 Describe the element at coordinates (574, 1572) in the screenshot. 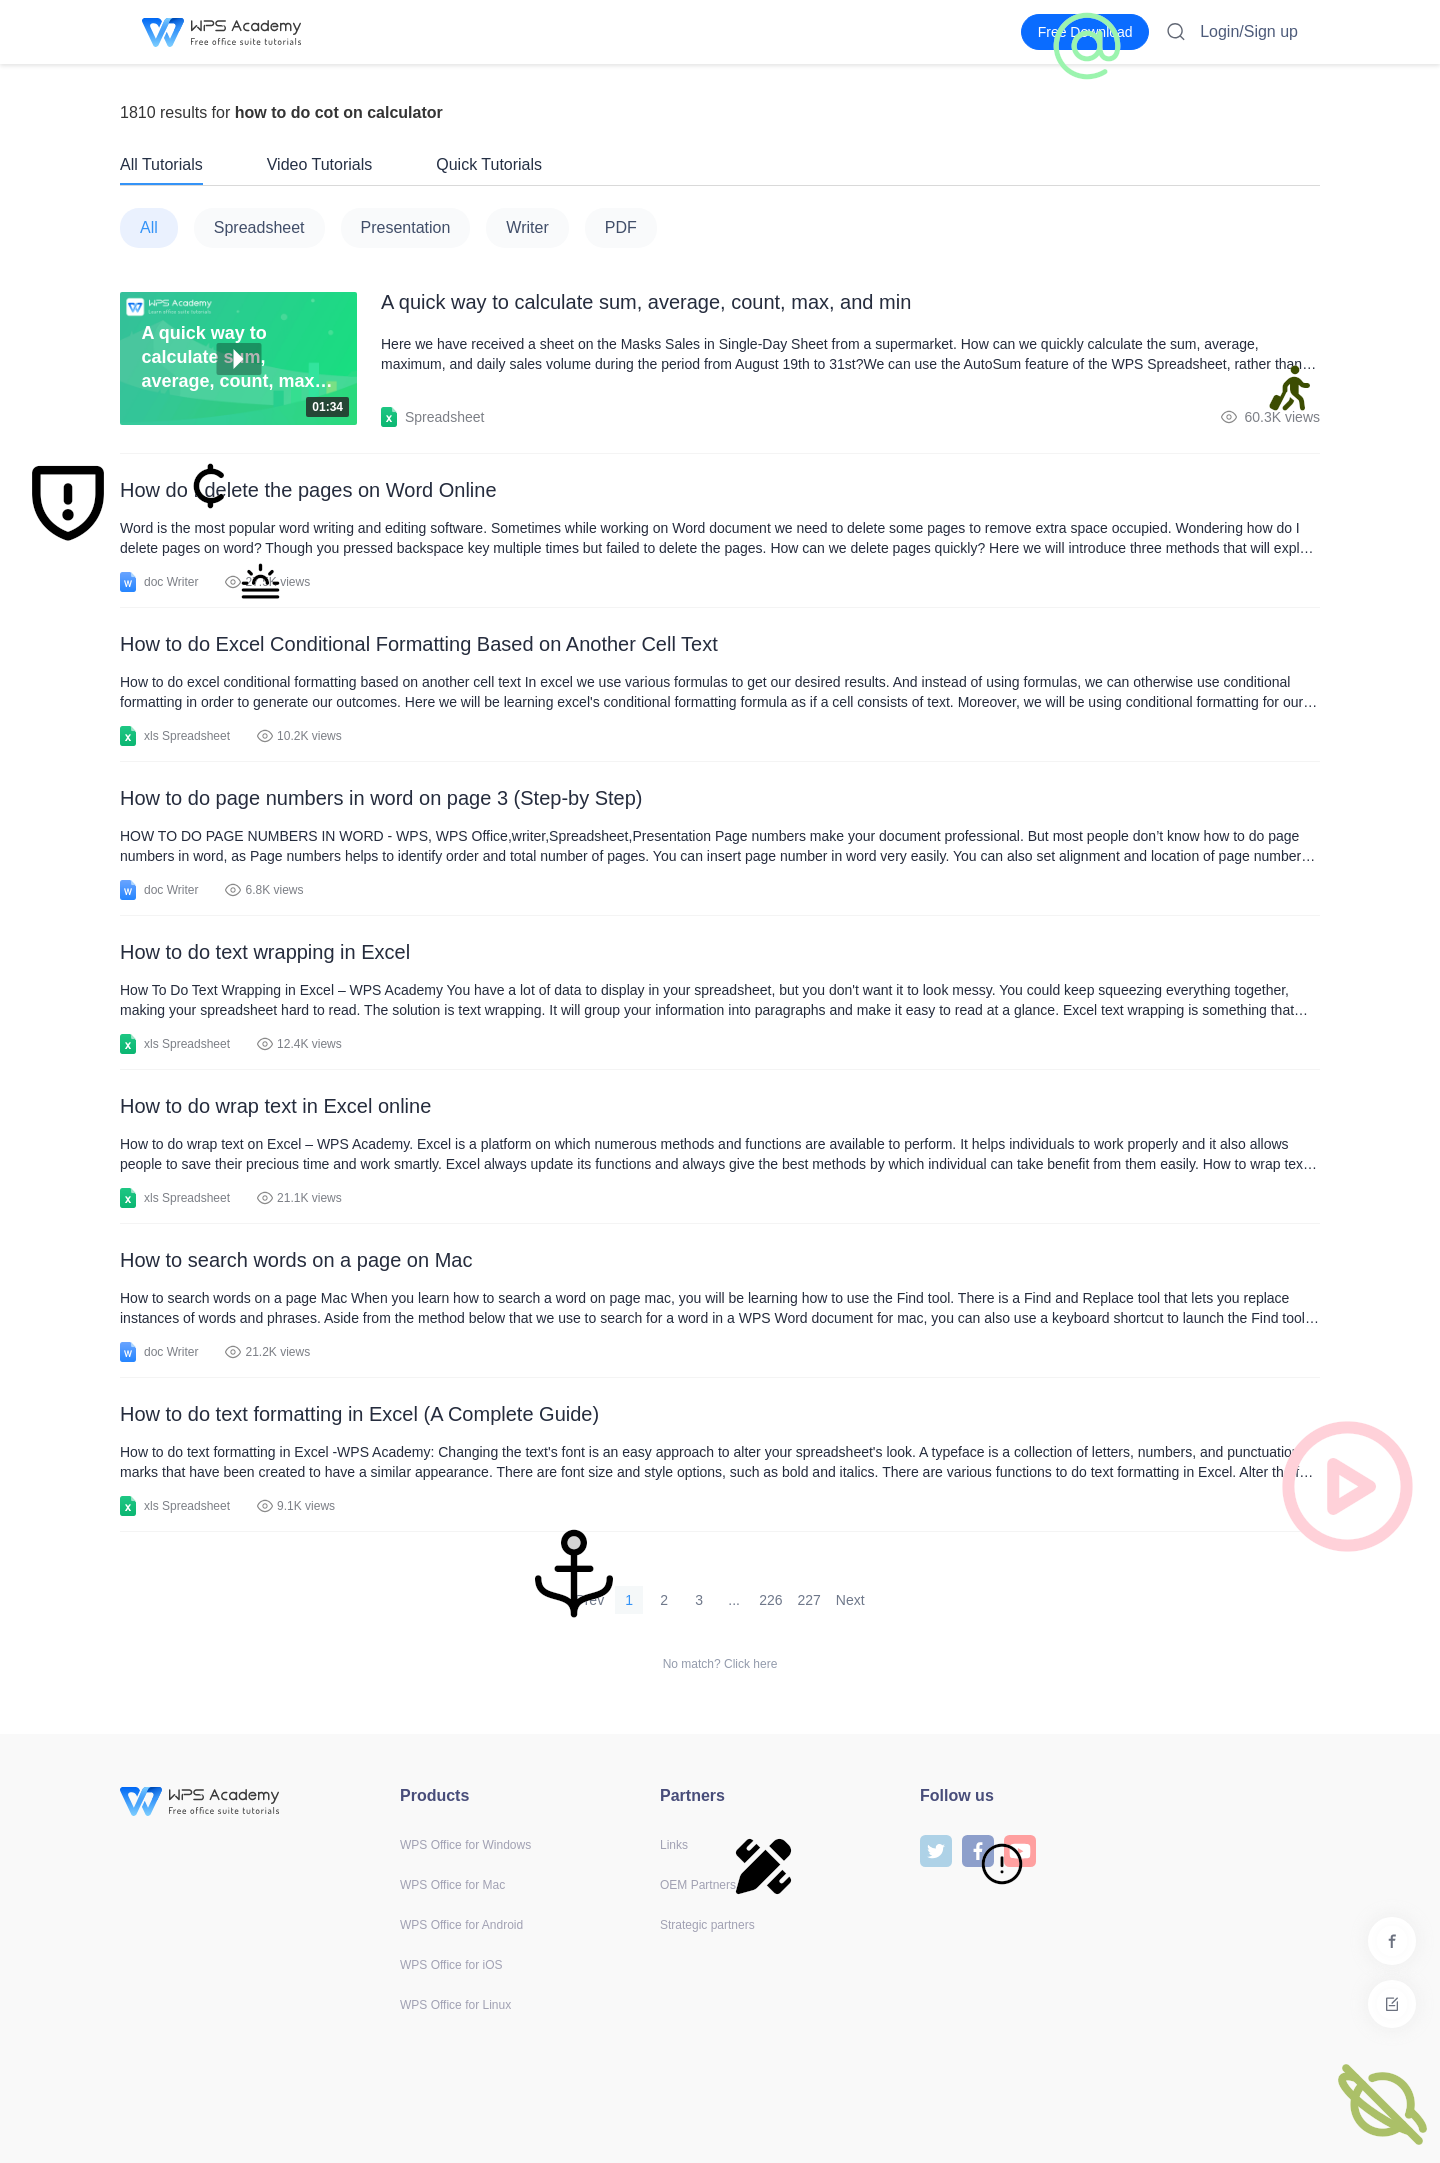

I see `anchor a floating element or panel in place` at that location.